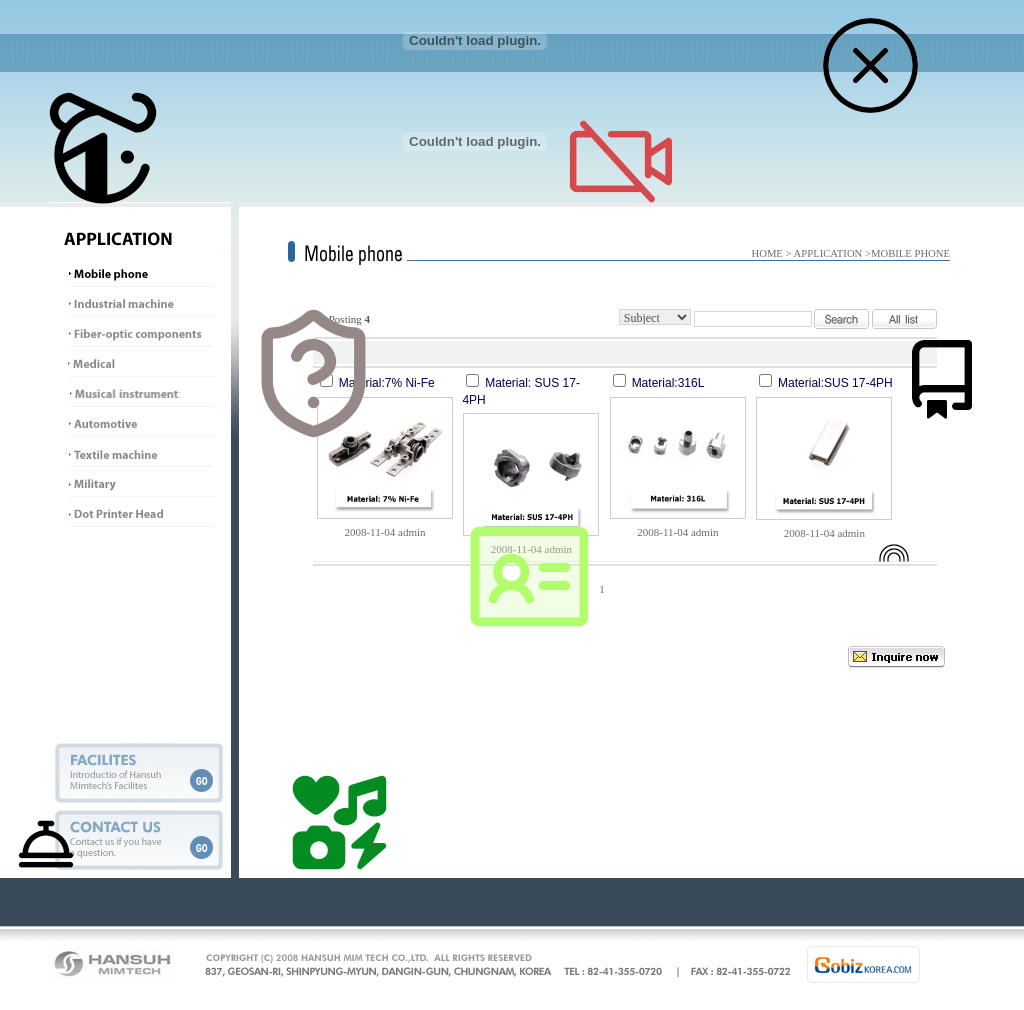 The width and height of the screenshot is (1024, 1010). Describe the element at coordinates (313, 373) in the screenshot. I see `access security help or FAQ` at that location.